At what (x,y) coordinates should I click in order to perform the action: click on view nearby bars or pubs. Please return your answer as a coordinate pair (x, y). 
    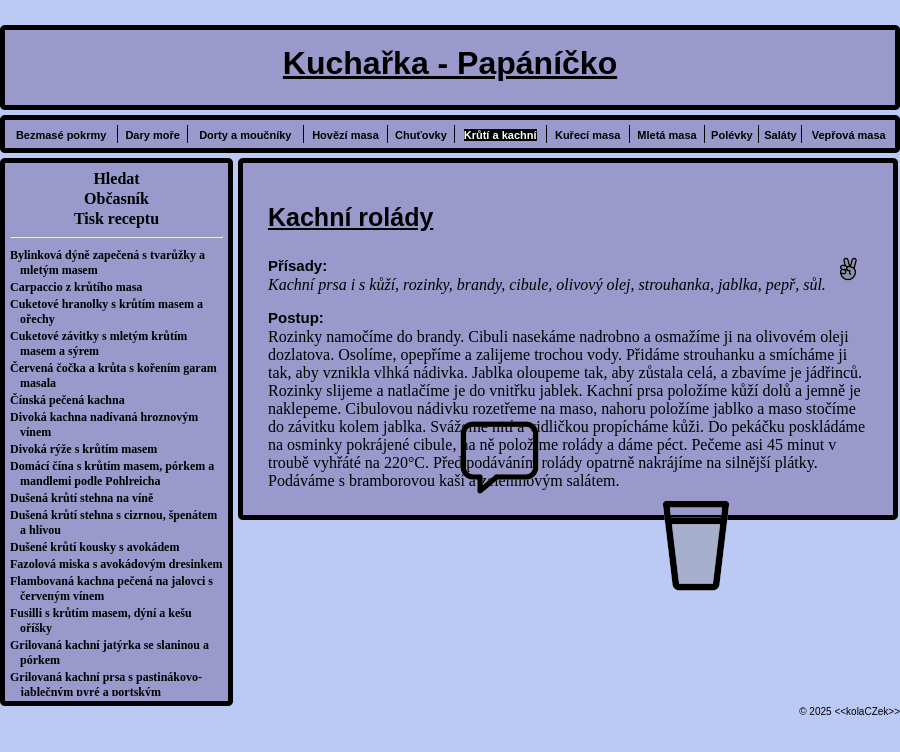
    Looking at the image, I should click on (696, 544).